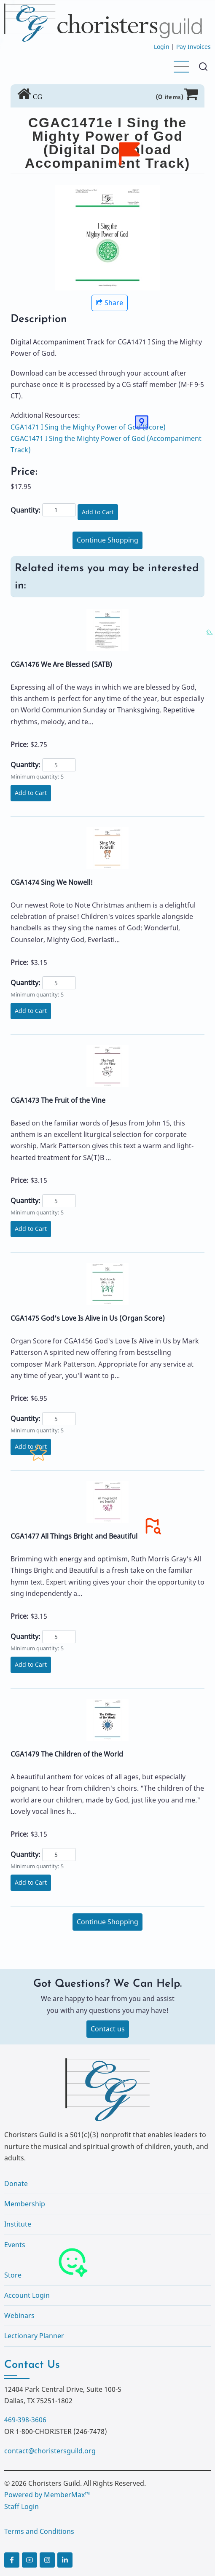 This screenshot has height=2576, width=215. What do you see at coordinates (209, 632) in the screenshot?
I see `track your running or walking activity` at bounding box center [209, 632].